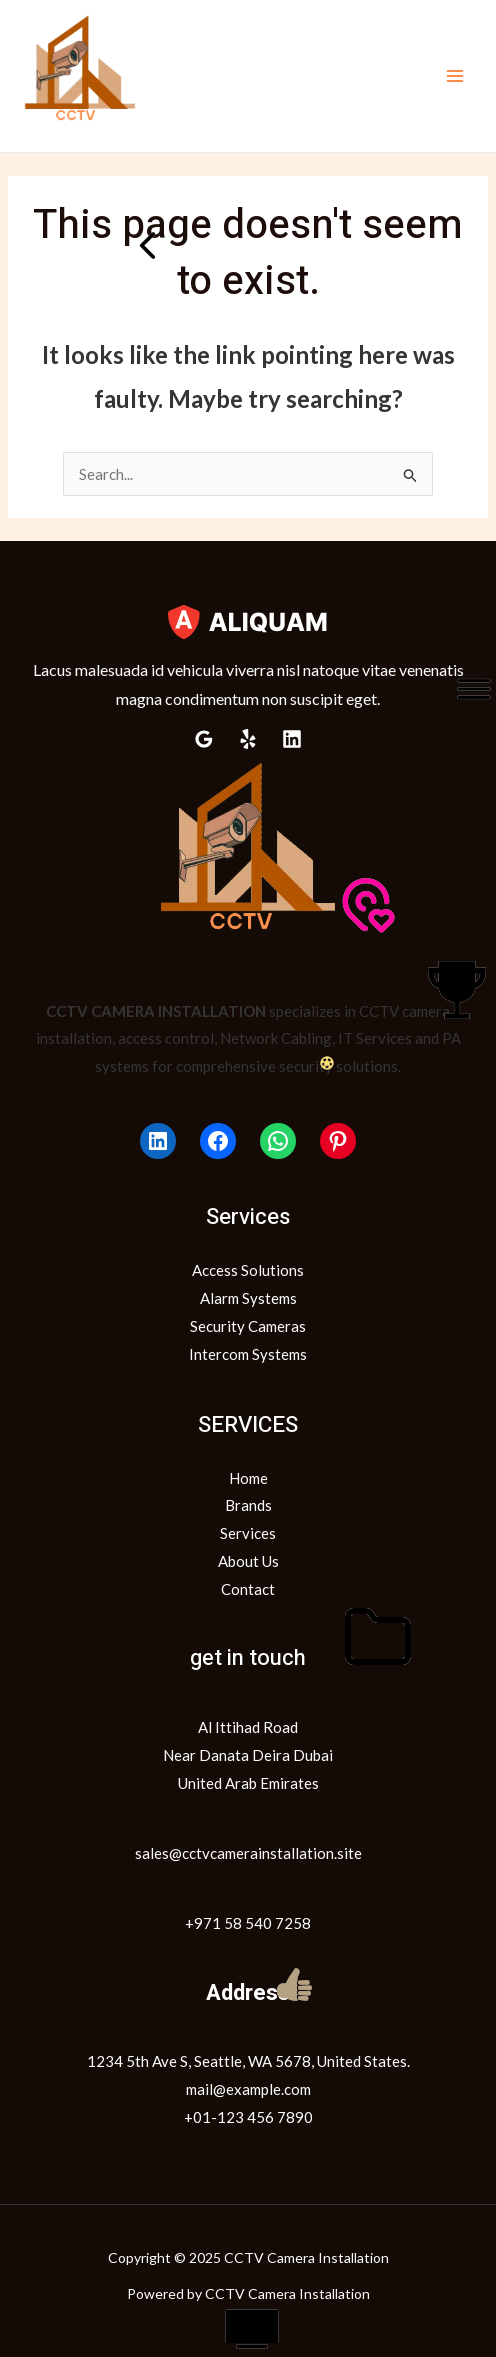  Describe the element at coordinates (147, 245) in the screenshot. I see `go back to the previous screen` at that location.